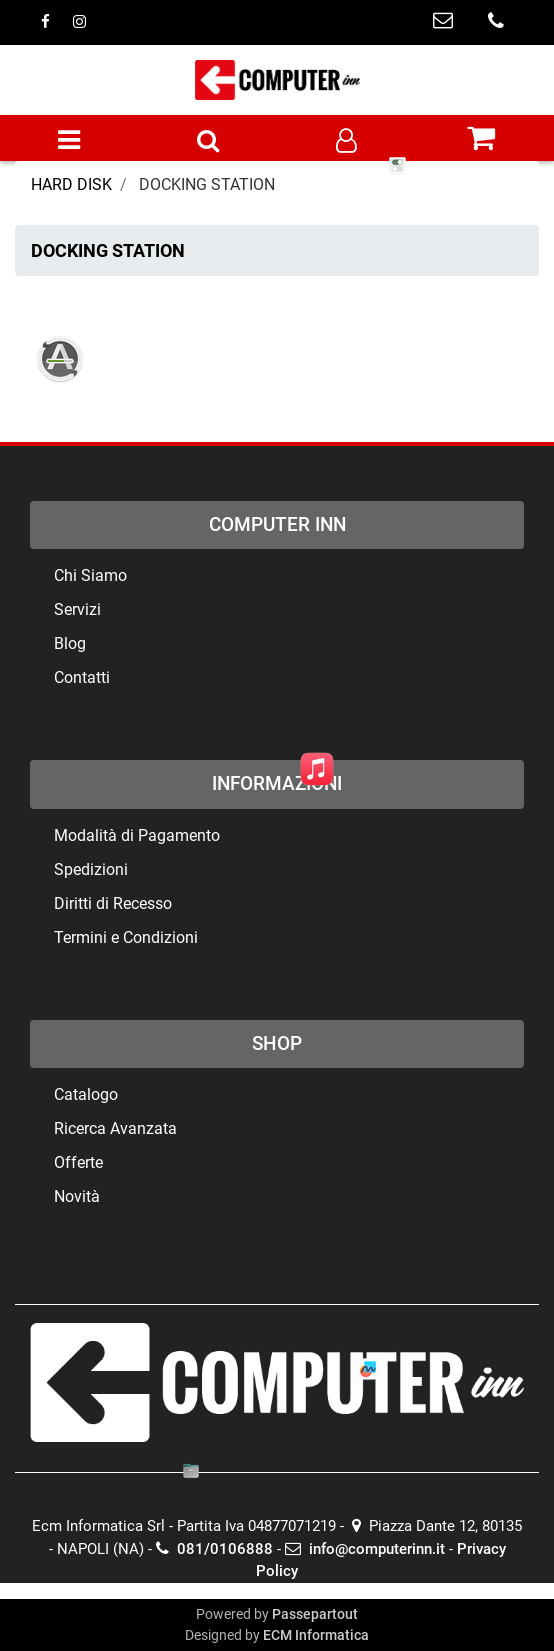 This screenshot has width=554, height=1651. I want to click on open system tweaks or customization settings, so click(397, 165).